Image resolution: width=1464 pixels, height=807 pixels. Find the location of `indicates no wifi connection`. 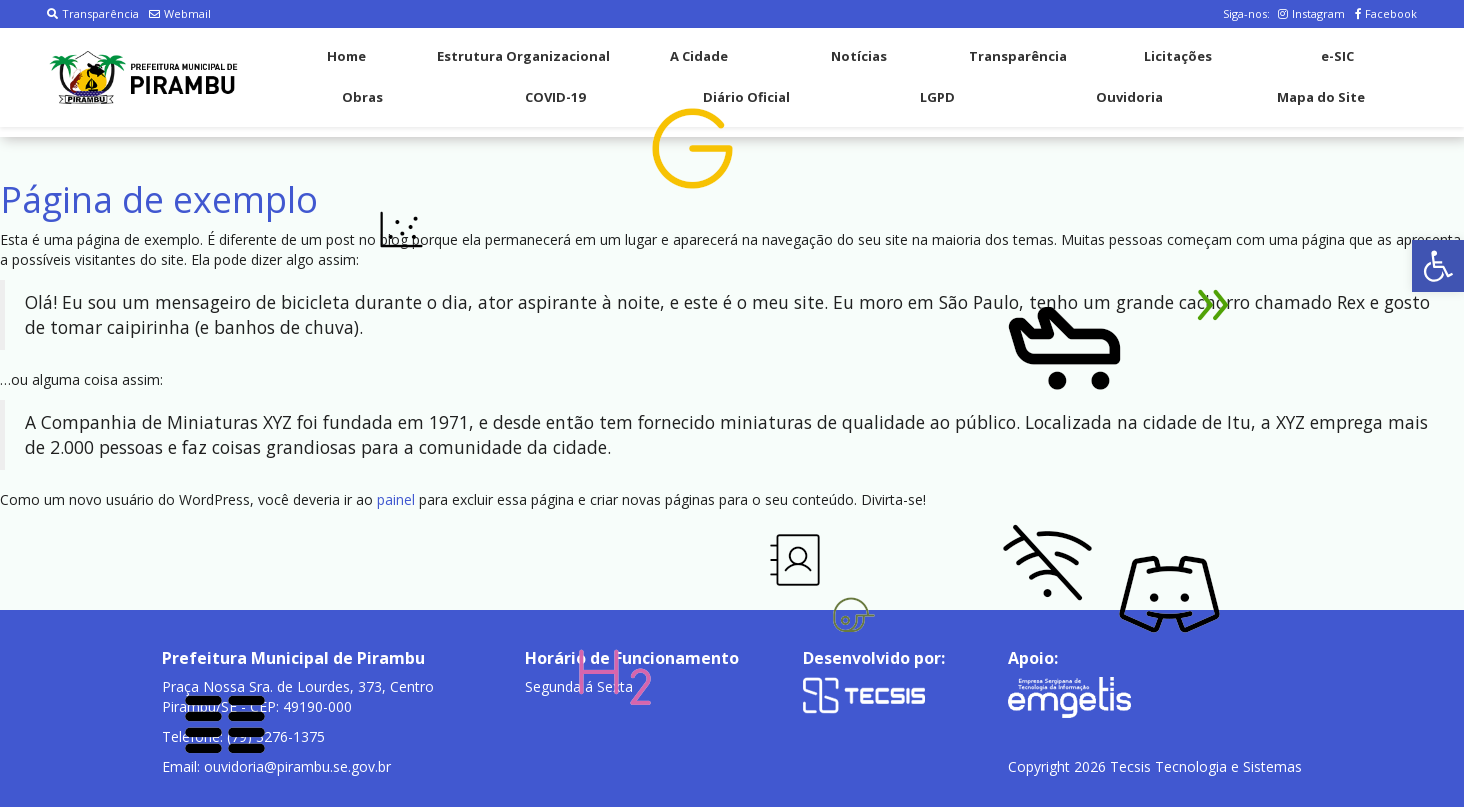

indicates no wifi connection is located at coordinates (1047, 562).